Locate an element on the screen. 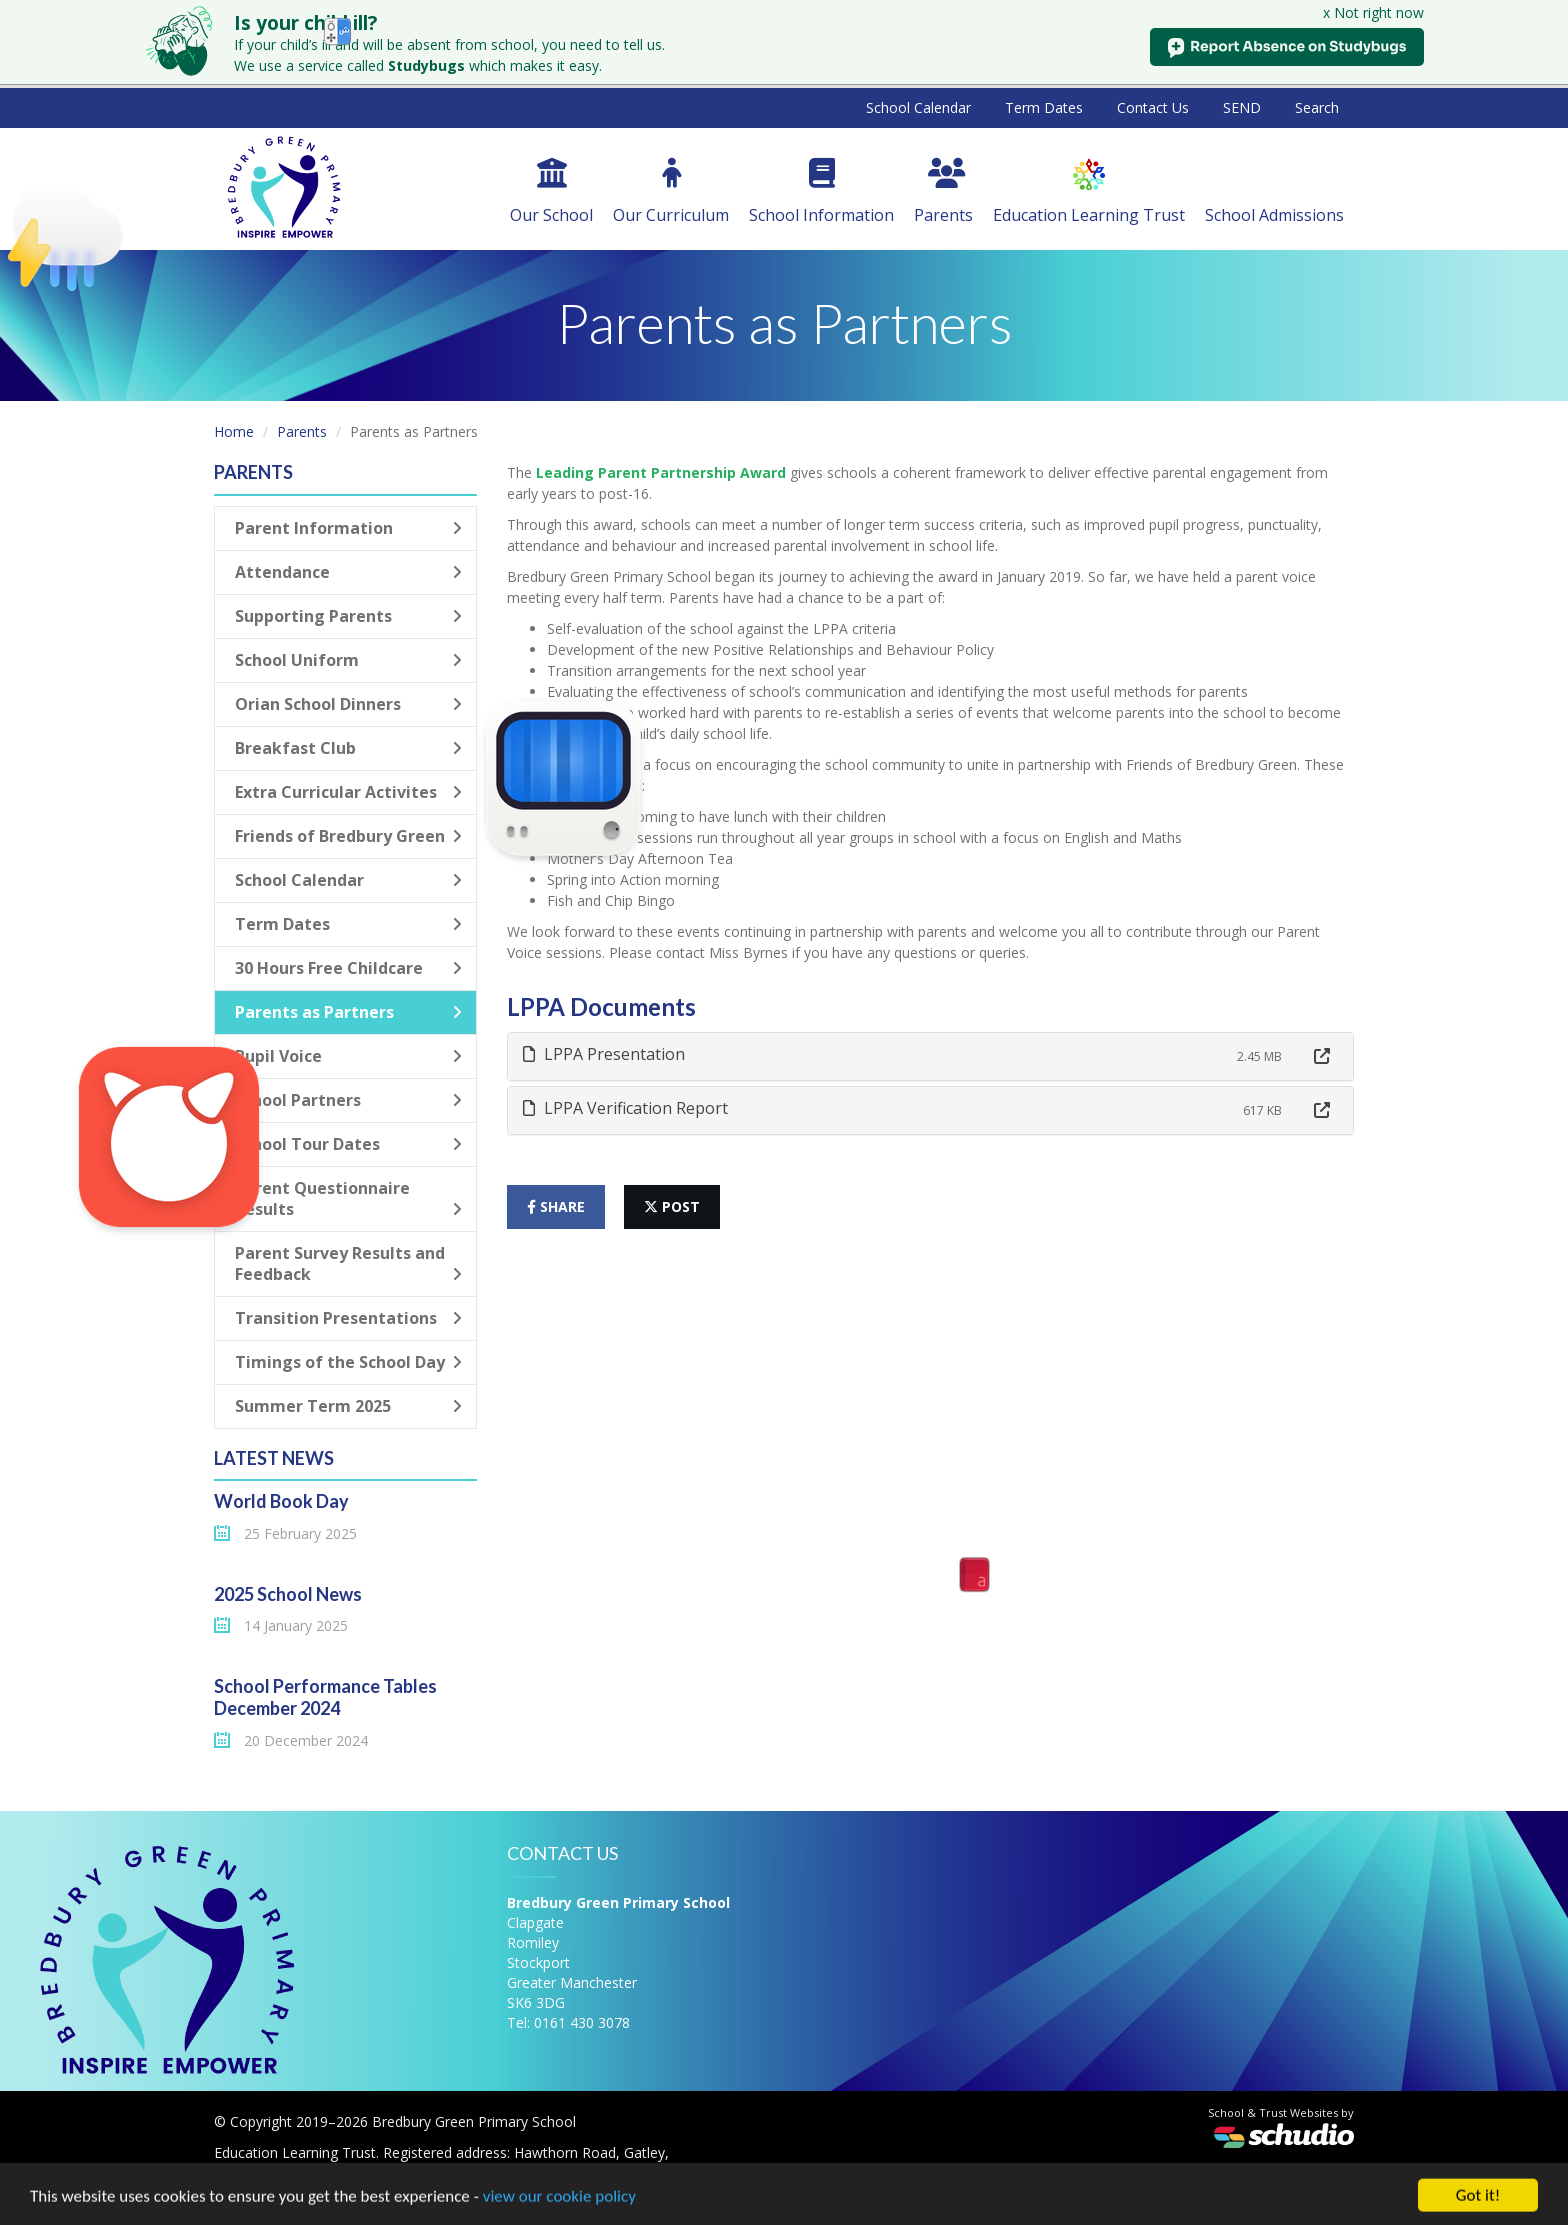  open nostalgia app is located at coordinates (563, 778).